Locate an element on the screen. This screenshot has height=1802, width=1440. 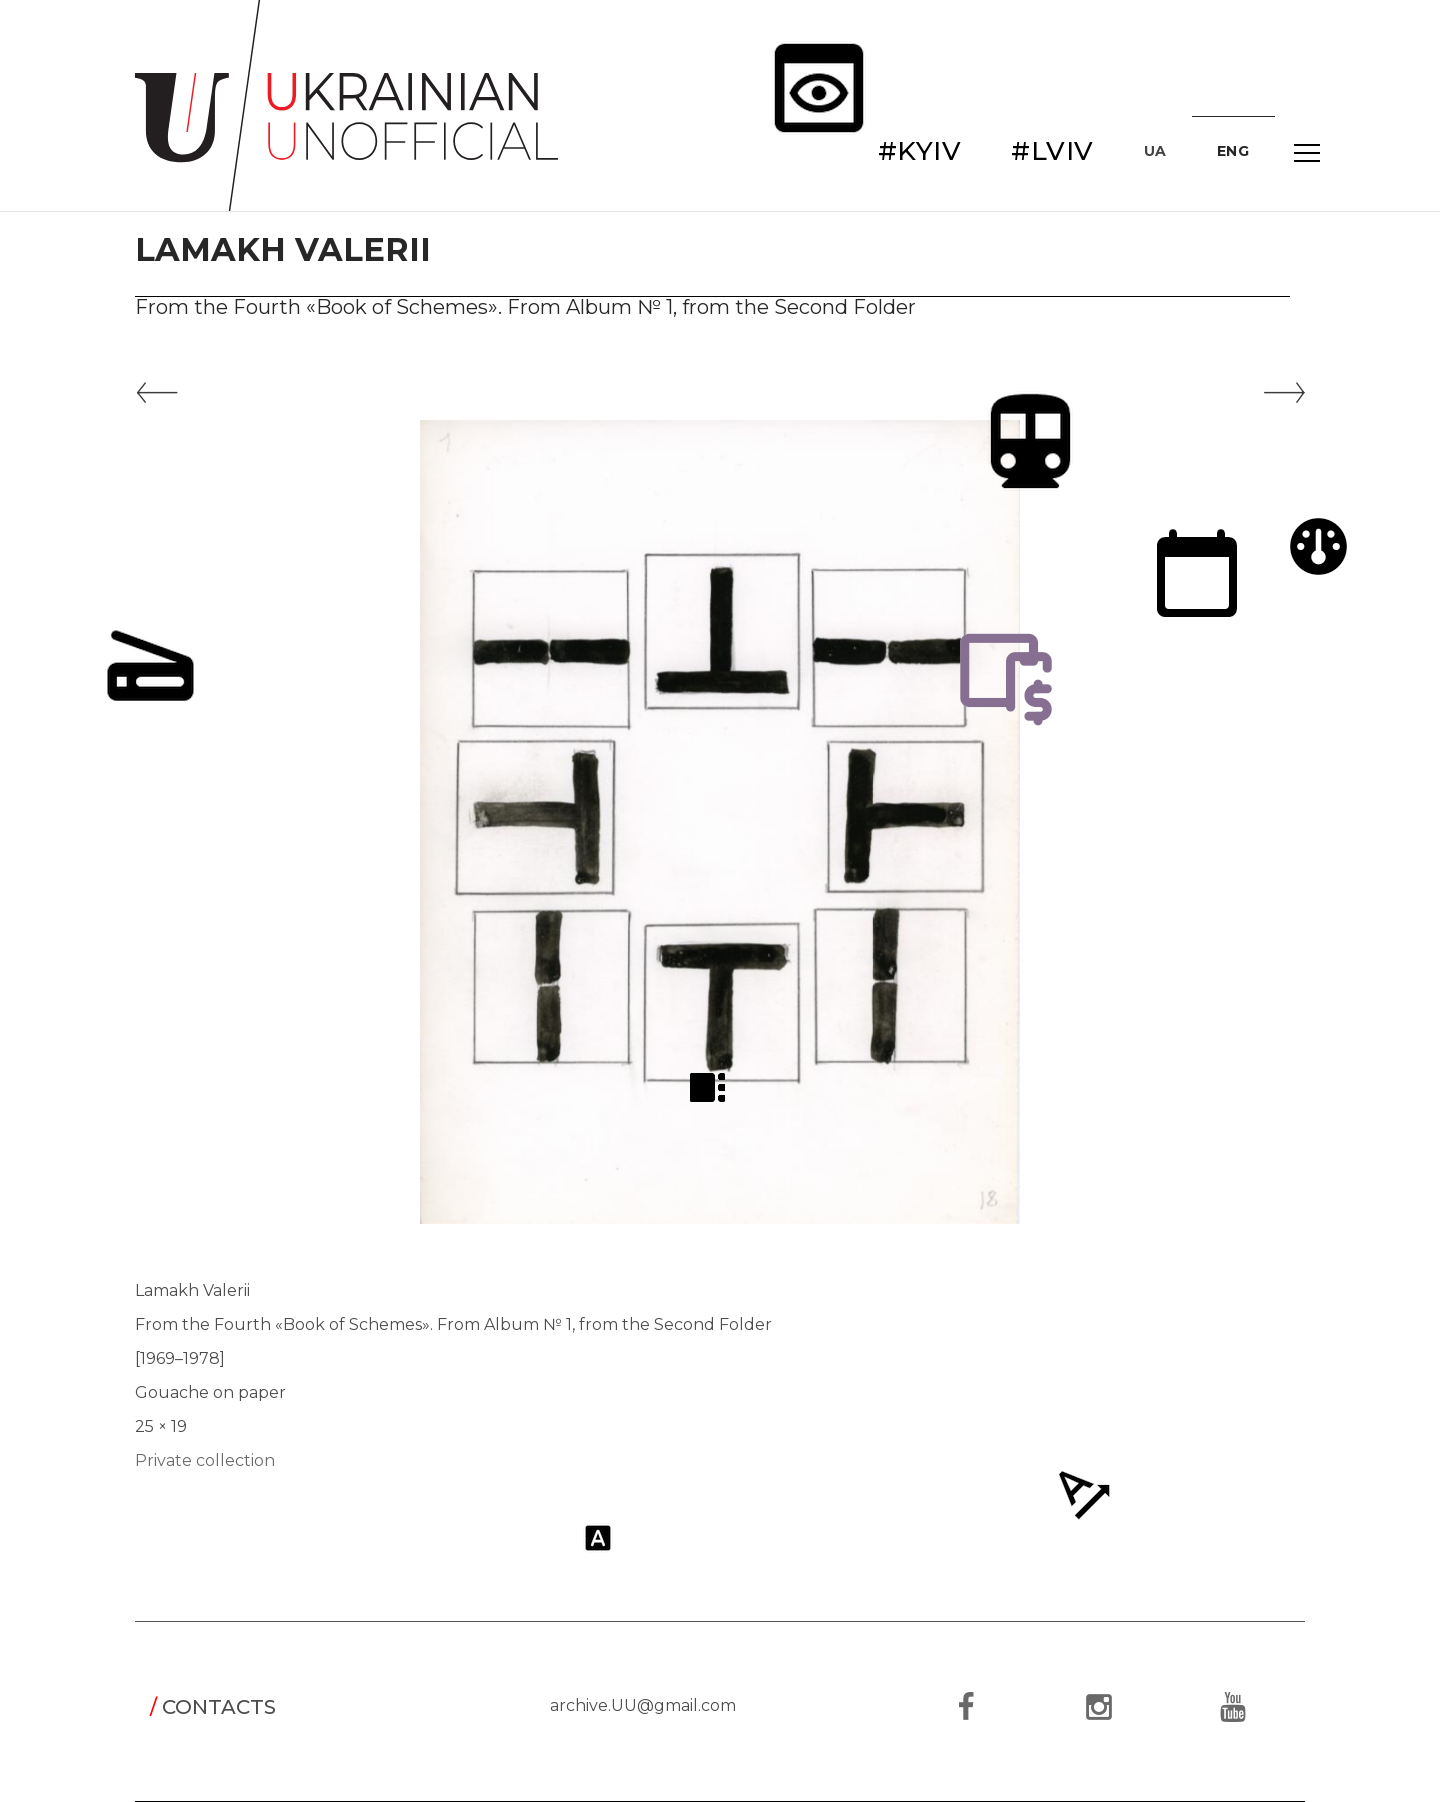
scan a document is located at coordinates (150, 662).